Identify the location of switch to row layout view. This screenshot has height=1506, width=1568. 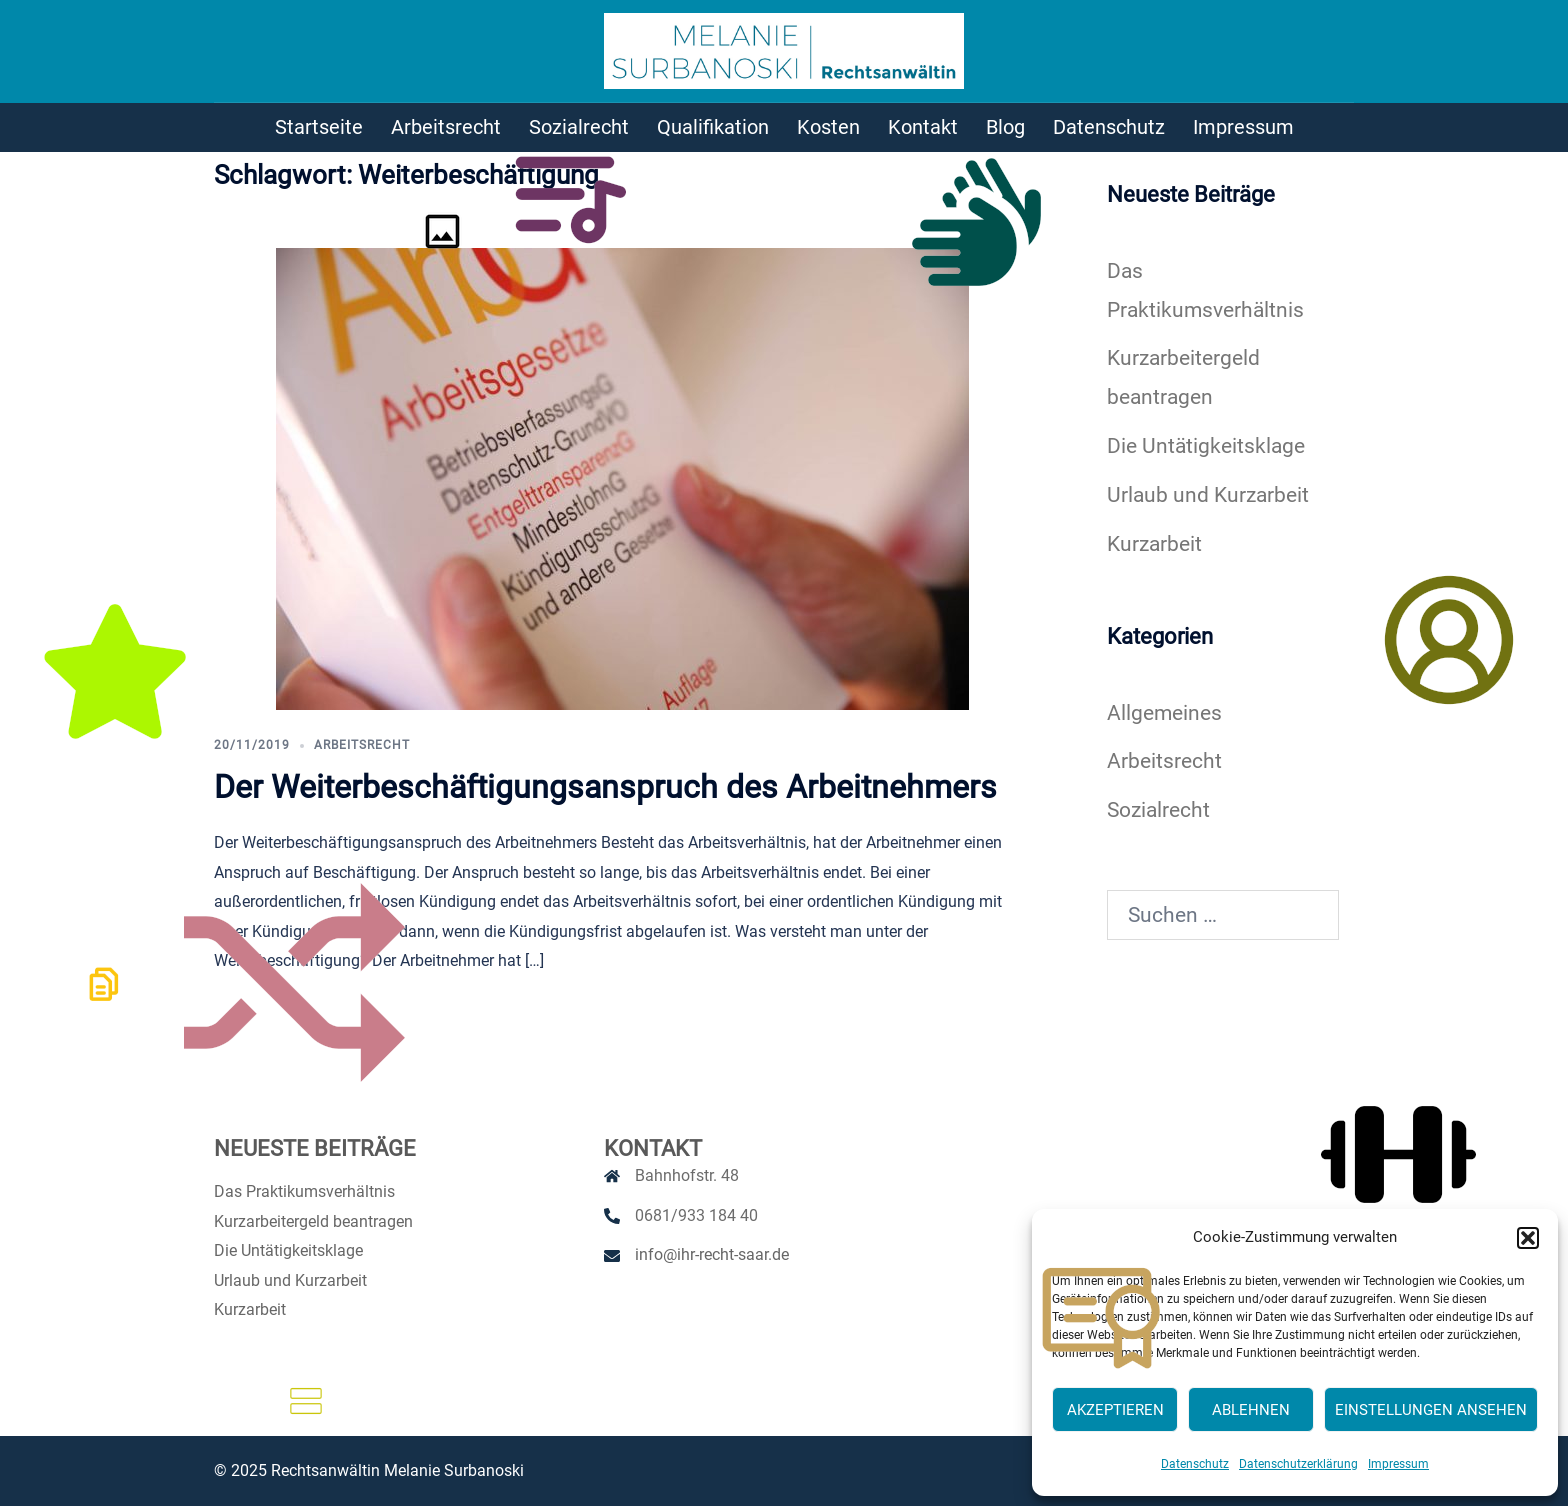
(306, 1401).